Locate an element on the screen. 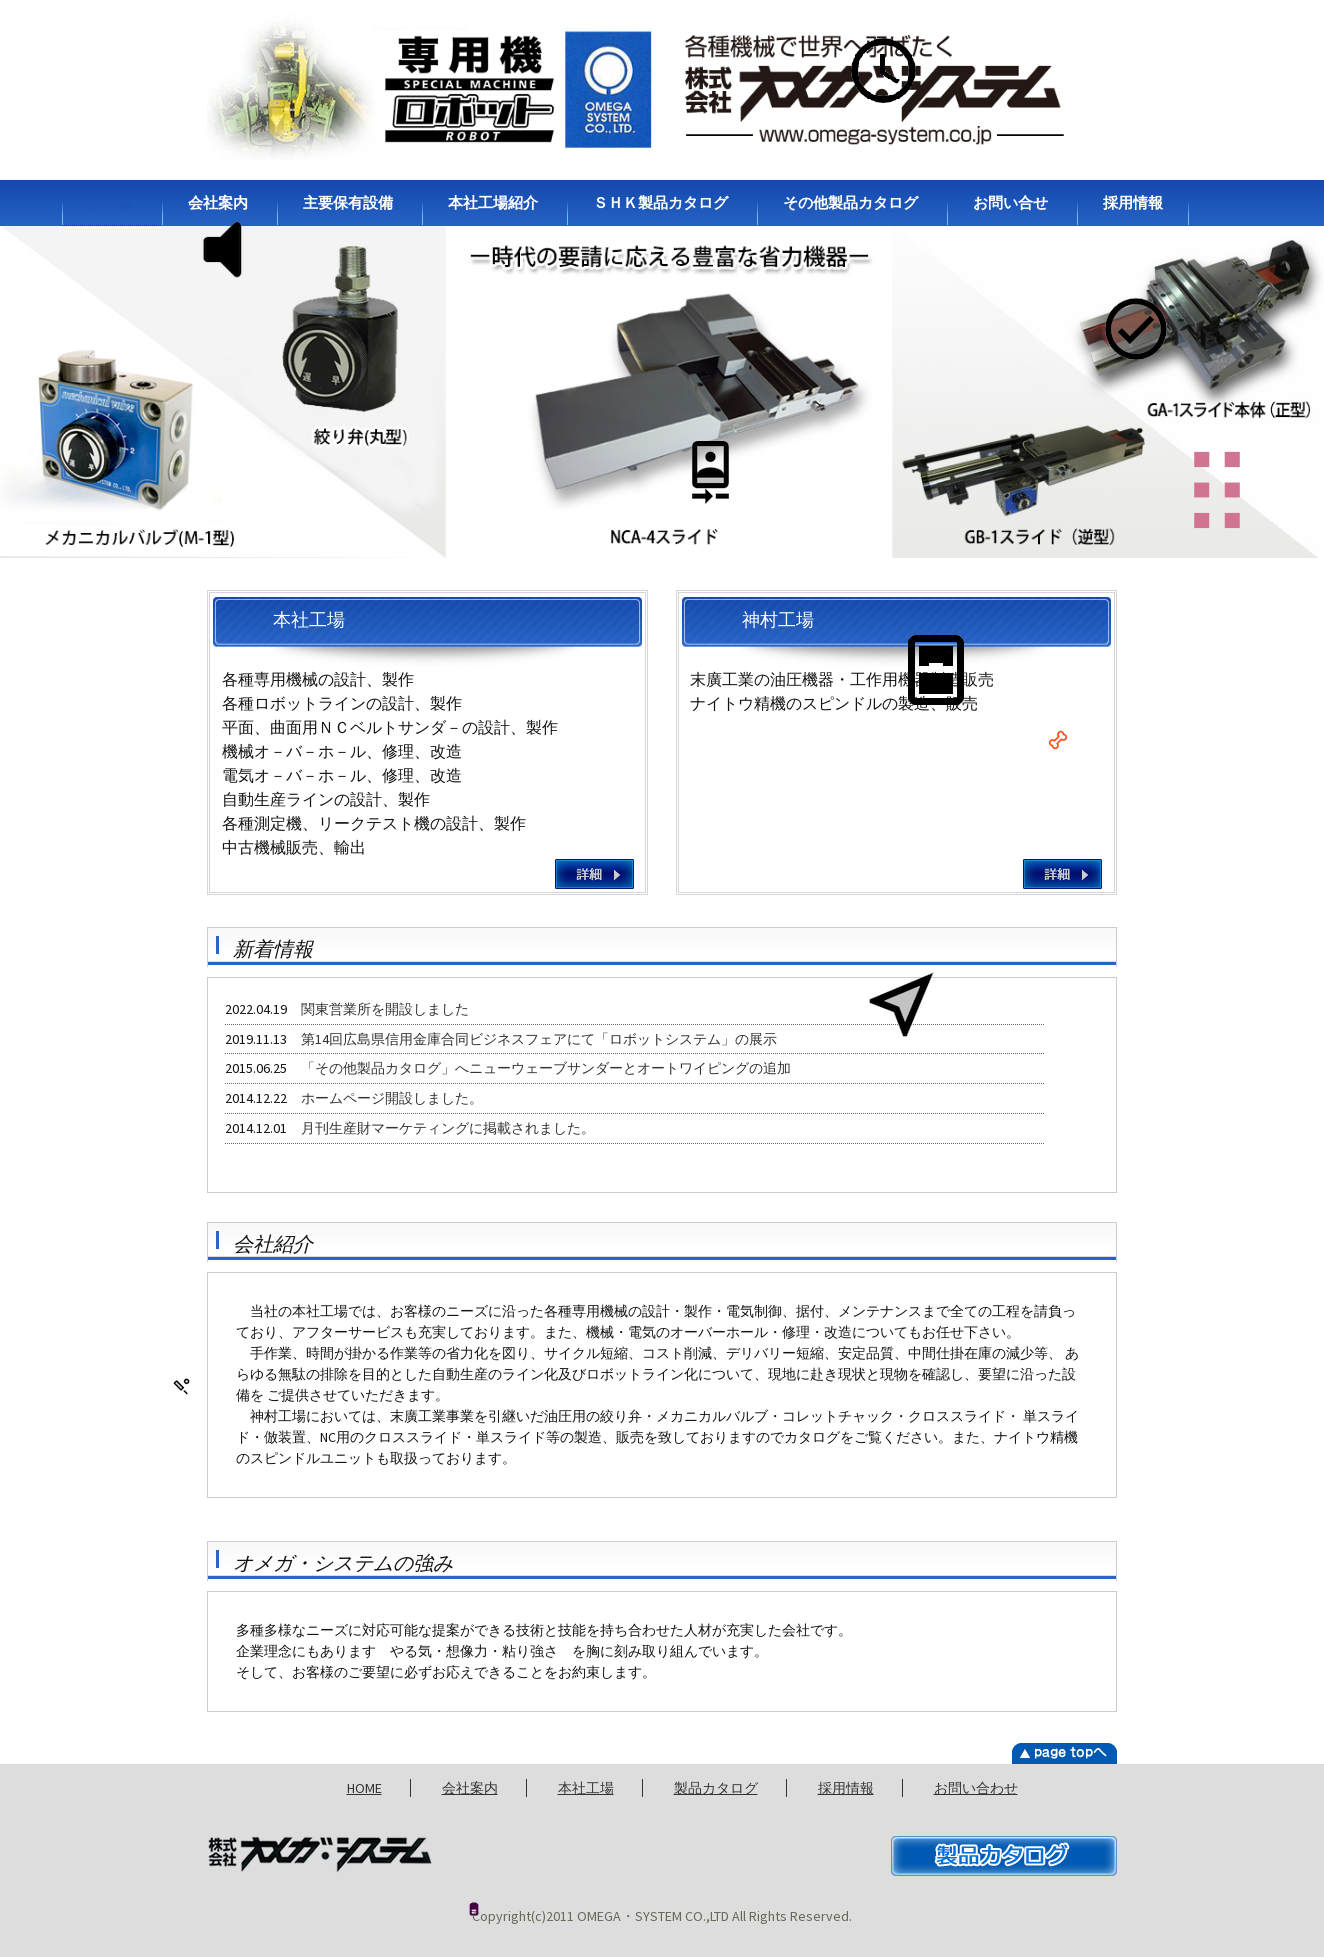 The height and width of the screenshot is (1957, 1324). view window sensor status is located at coordinates (936, 670).